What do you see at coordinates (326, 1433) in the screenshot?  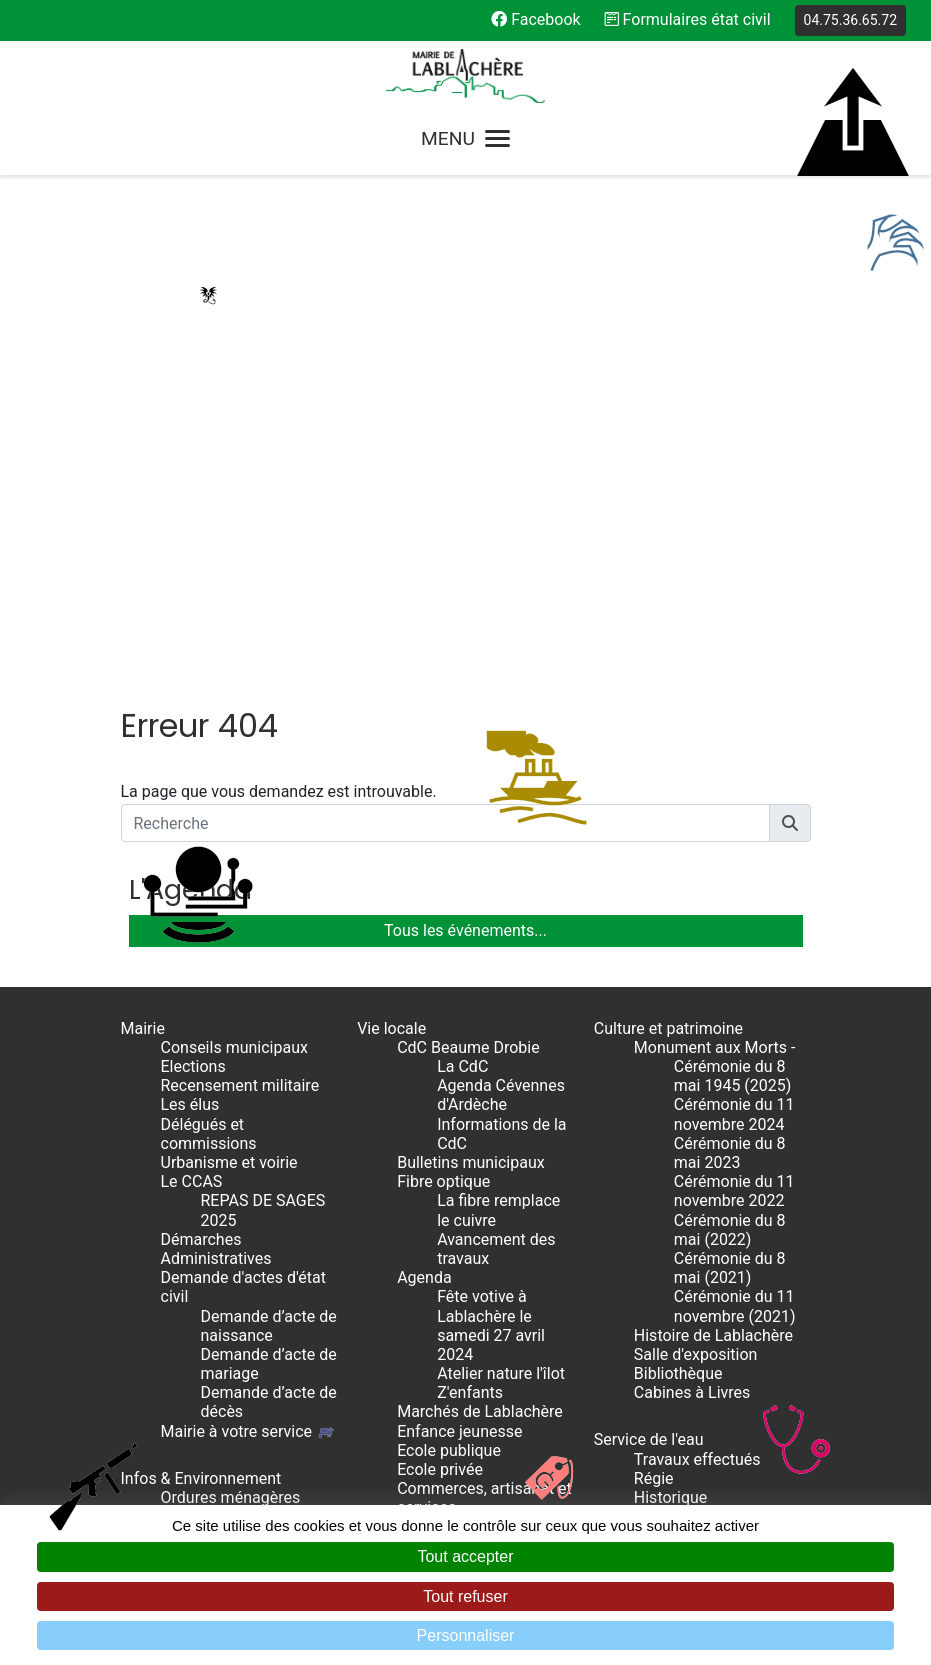 I see `select bolter weapon in game inventory` at bounding box center [326, 1433].